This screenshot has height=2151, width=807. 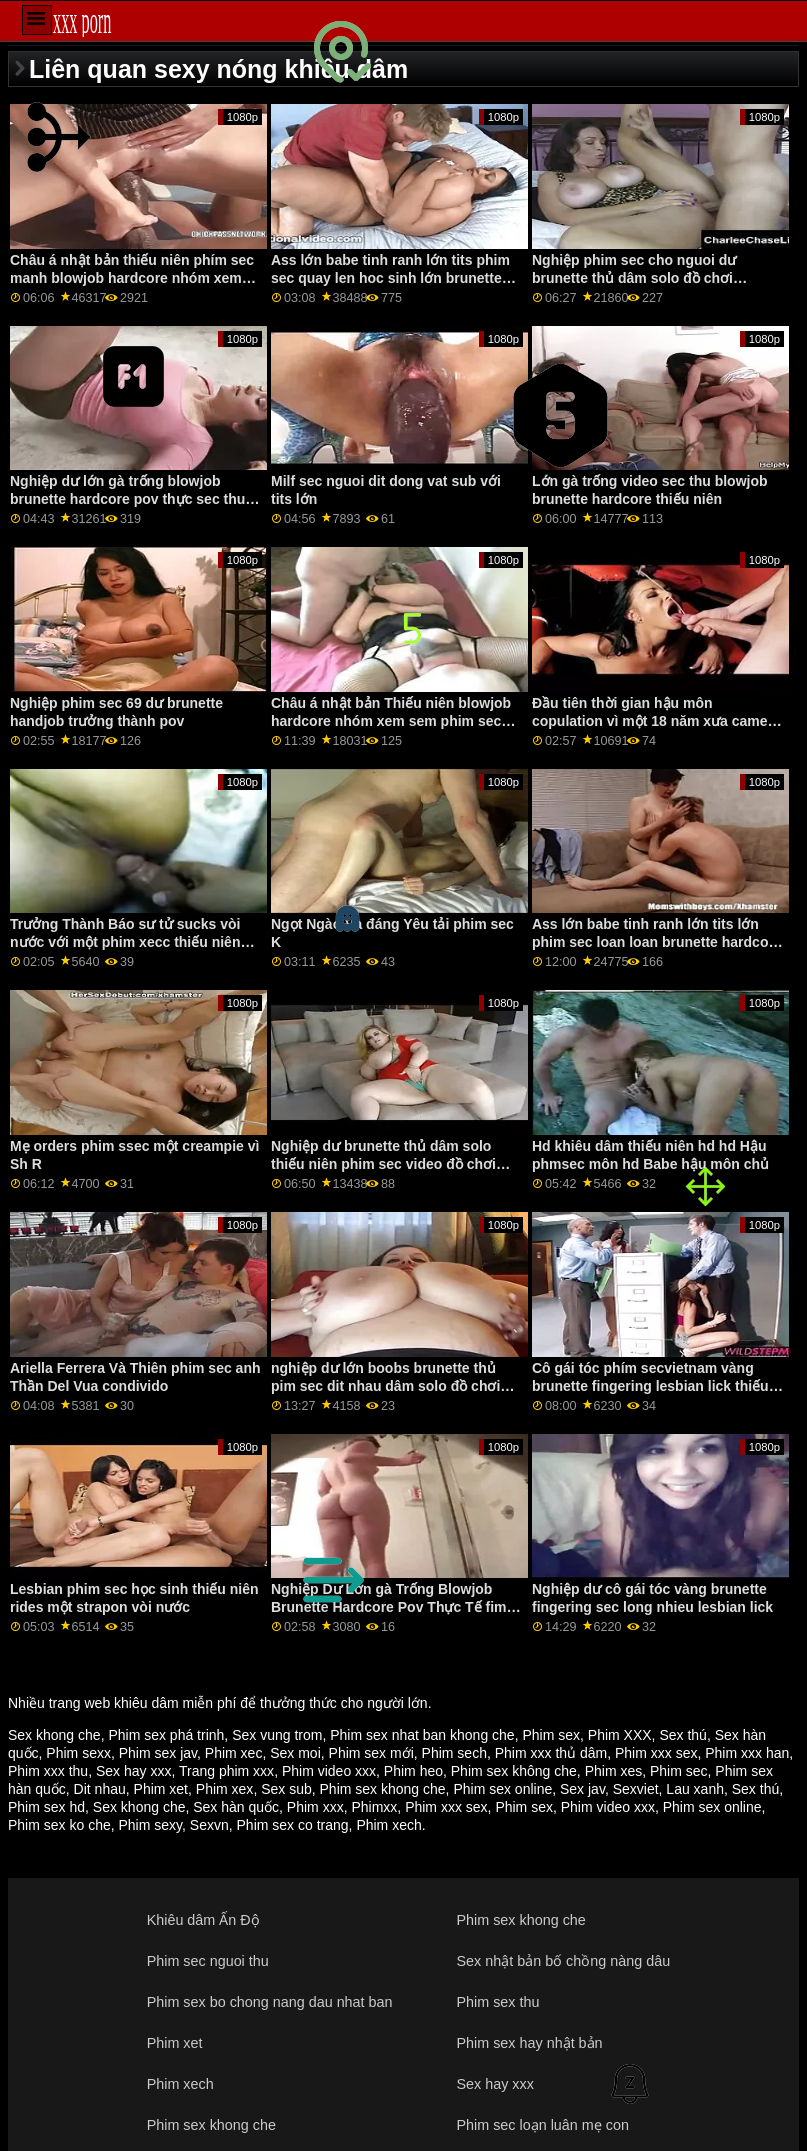 What do you see at coordinates (705, 1186) in the screenshot?
I see `move or reposition an element` at bounding box center [705, 1186].